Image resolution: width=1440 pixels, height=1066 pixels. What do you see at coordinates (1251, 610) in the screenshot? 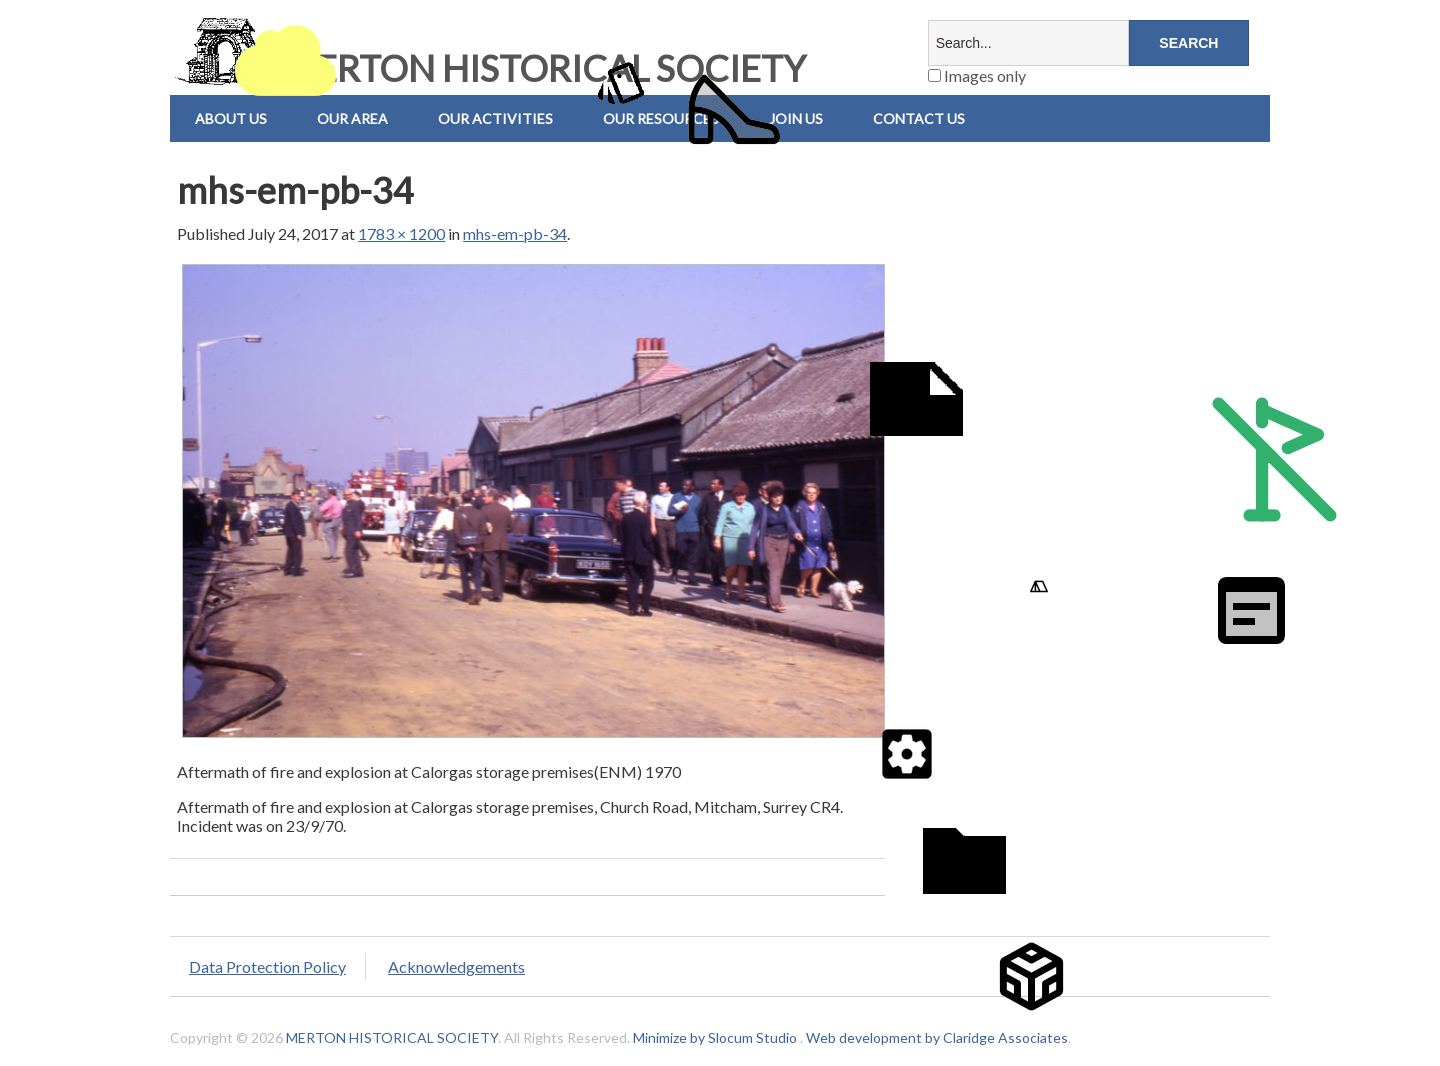
I see `open rich text editor` at bounding box center [1251, 610].